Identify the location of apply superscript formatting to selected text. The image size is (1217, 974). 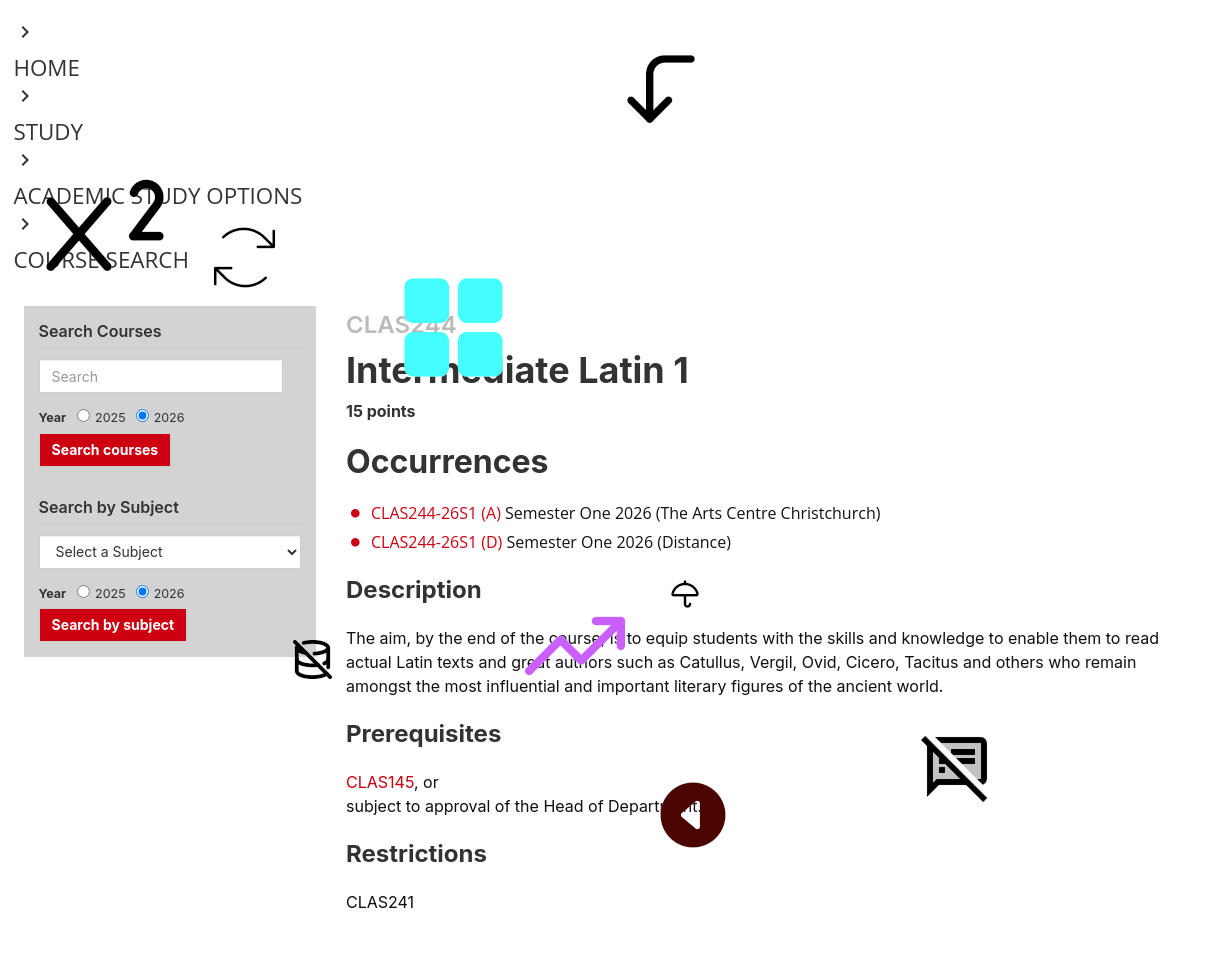
(98, 227).